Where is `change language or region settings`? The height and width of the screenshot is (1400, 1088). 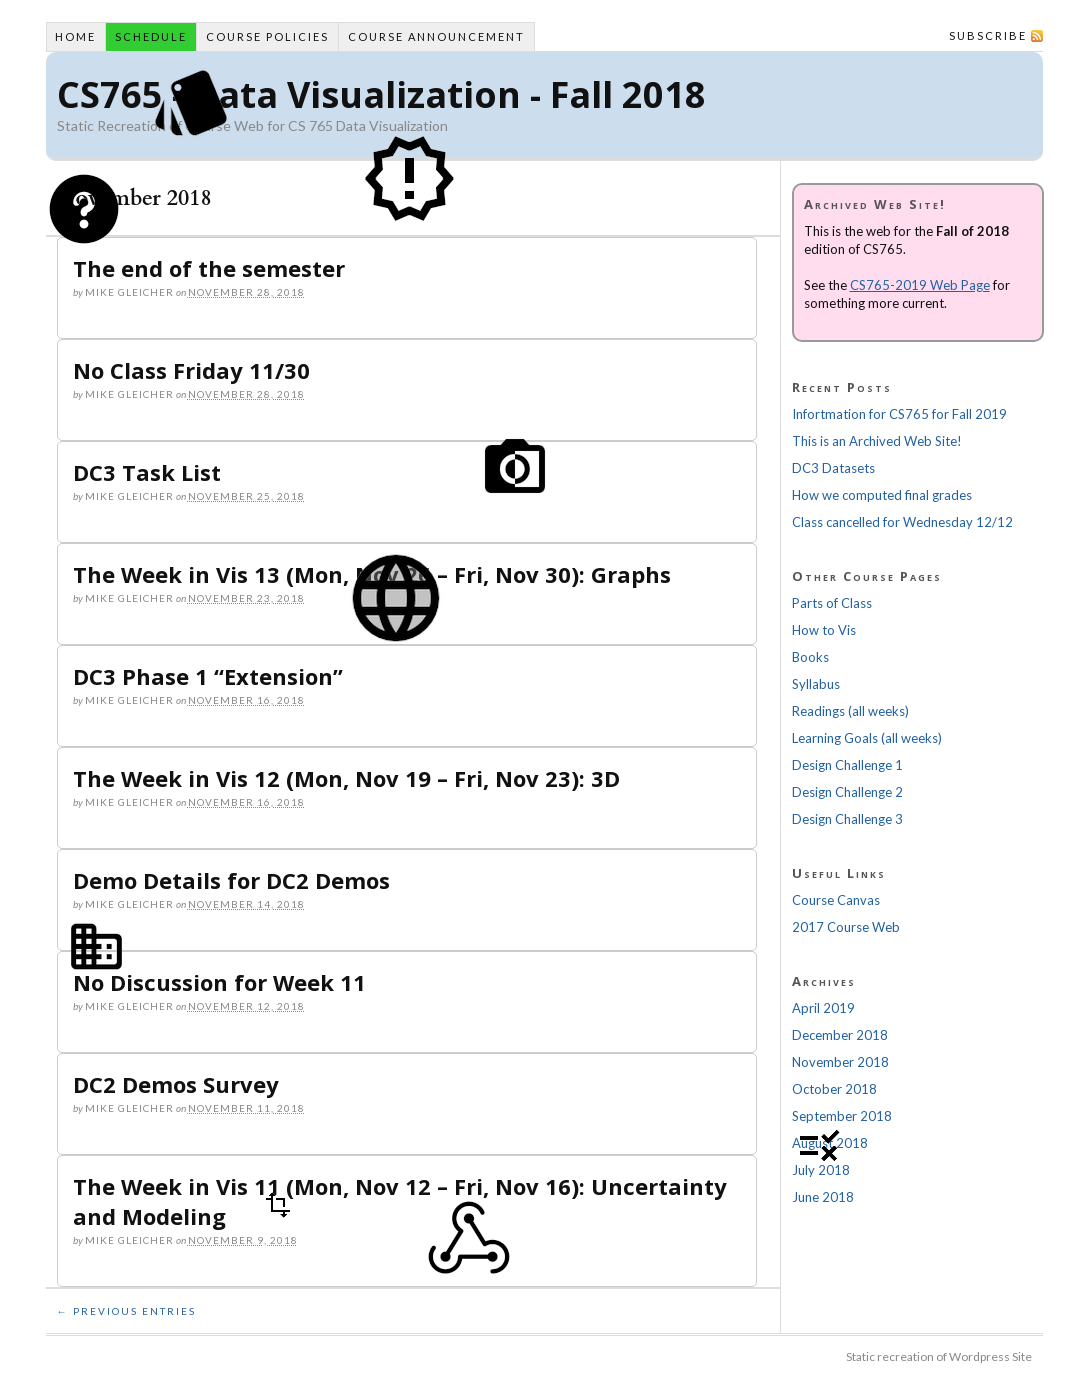
change language or region settings is located at coordinates (396, 598).